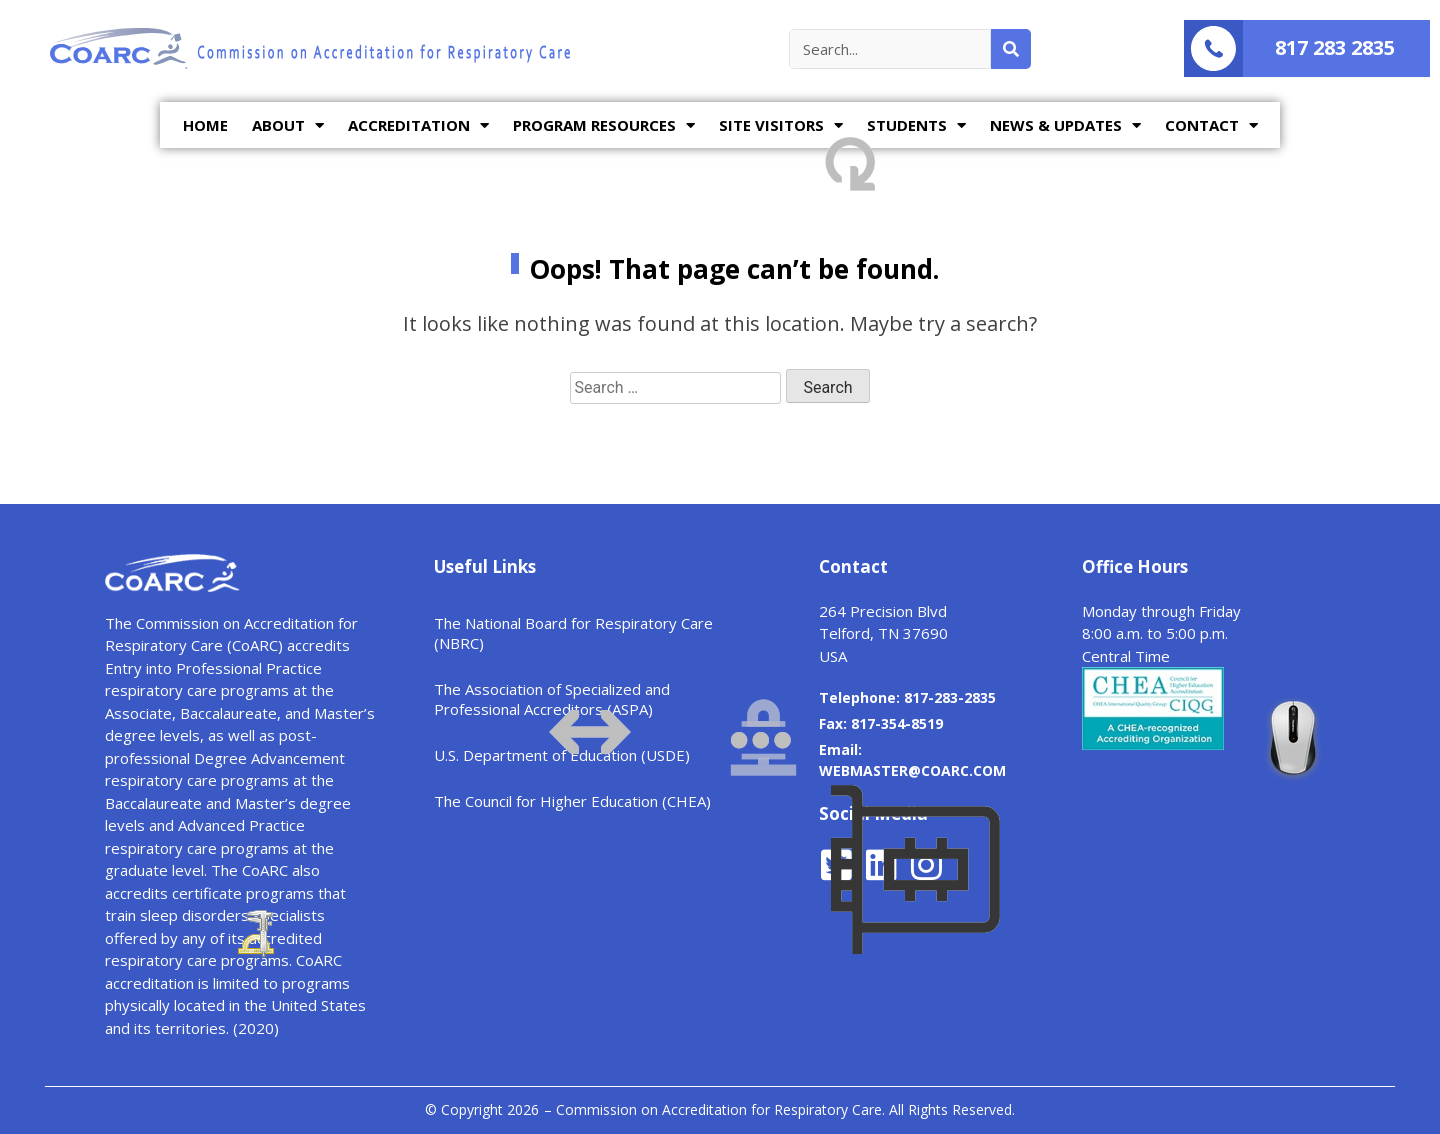 The width and height of the screenshot is (1440, 1134). What do you see at coordinates (850, 166) in the screenshot?
I see `screen rotation is enabled` at bounding box center [850, 166].